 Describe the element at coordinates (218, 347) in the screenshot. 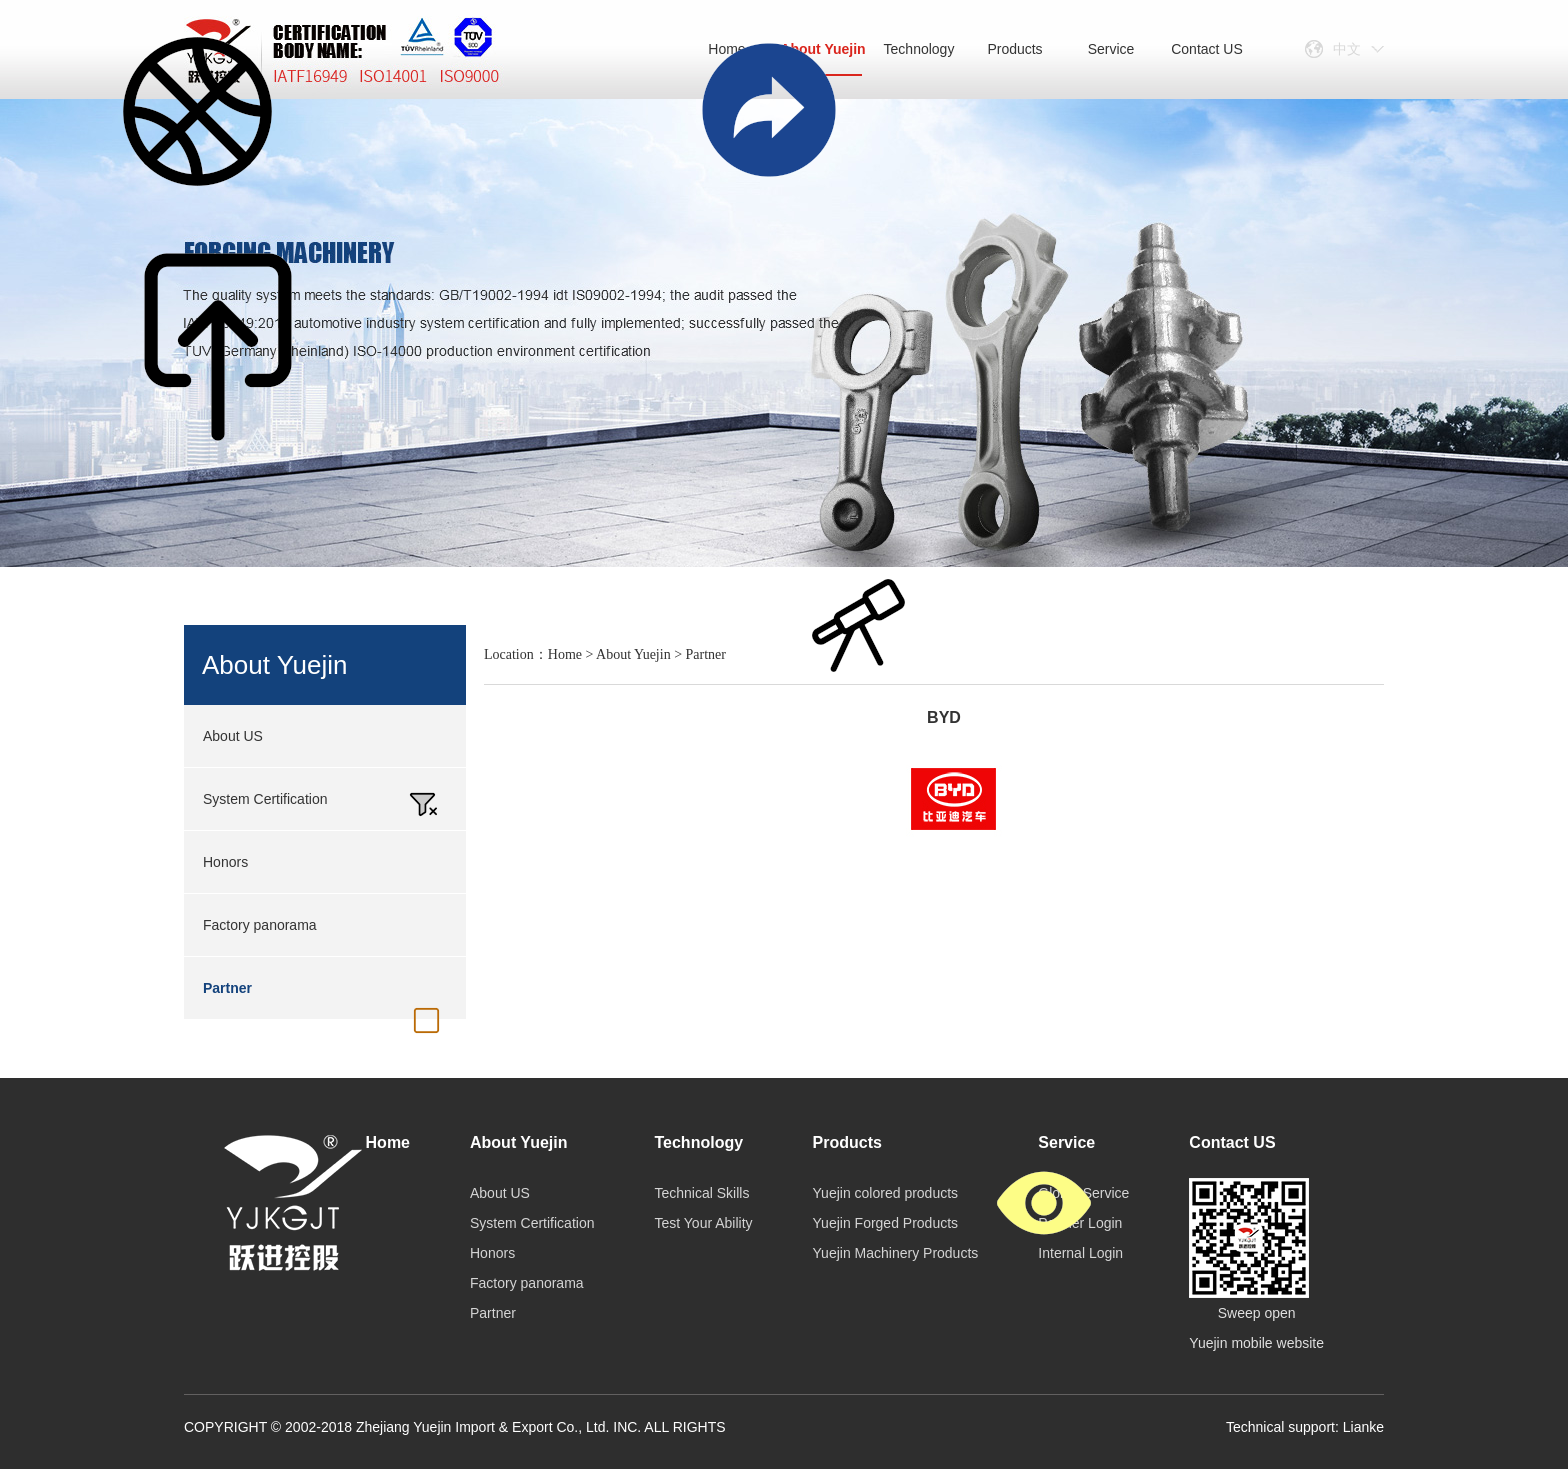

I see `upload a file or document` at that location.